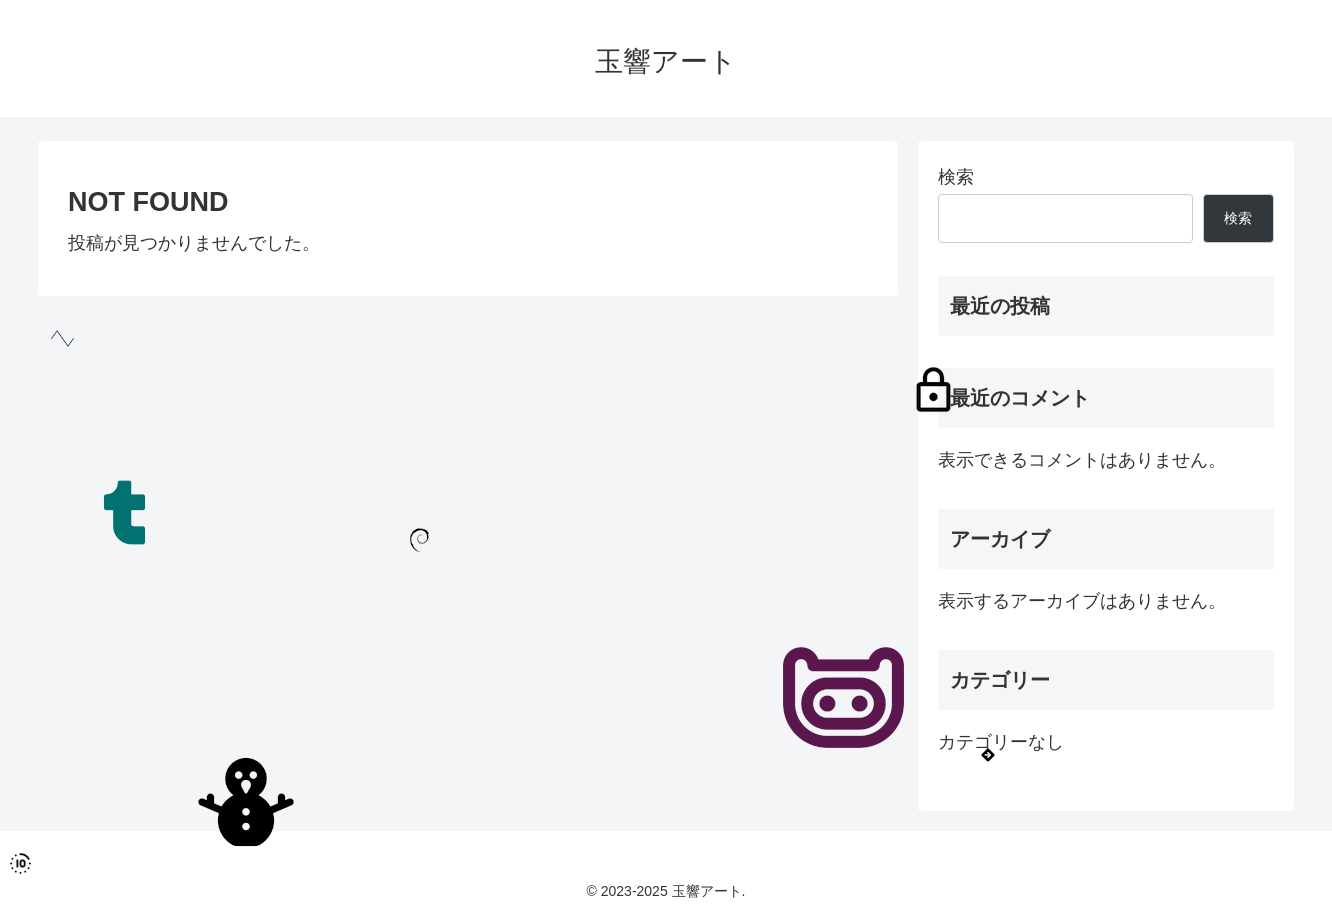 The width and height of the screenshot is (1332, 920). I want to click on winter or holiday-themed content indicator, so click(246, 802).